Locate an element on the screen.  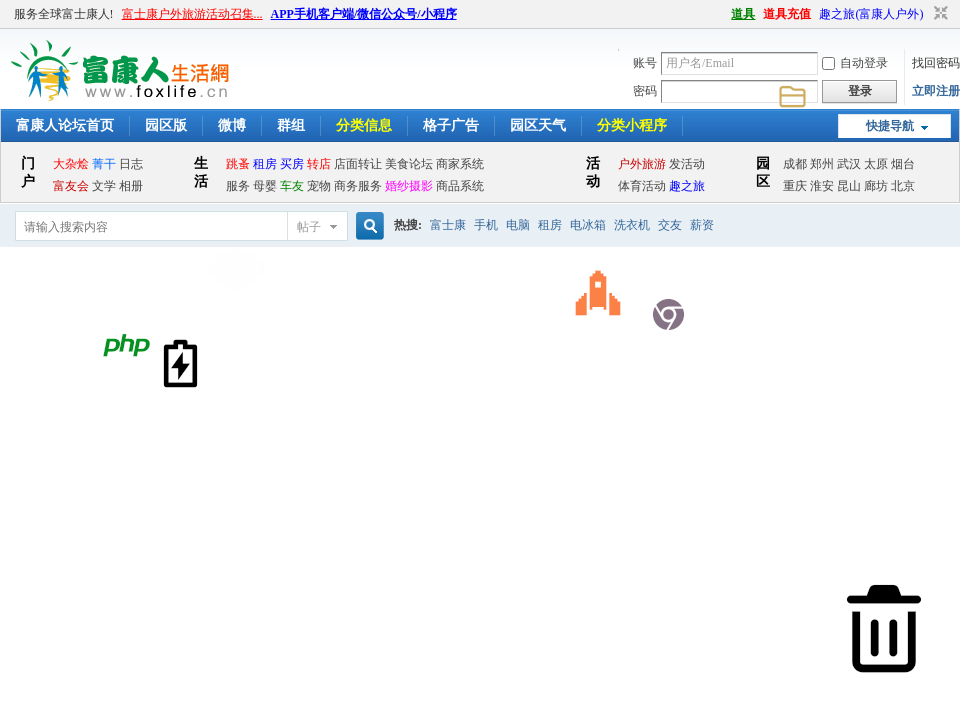
open google chrome browser is located at coordinates (668, 314).